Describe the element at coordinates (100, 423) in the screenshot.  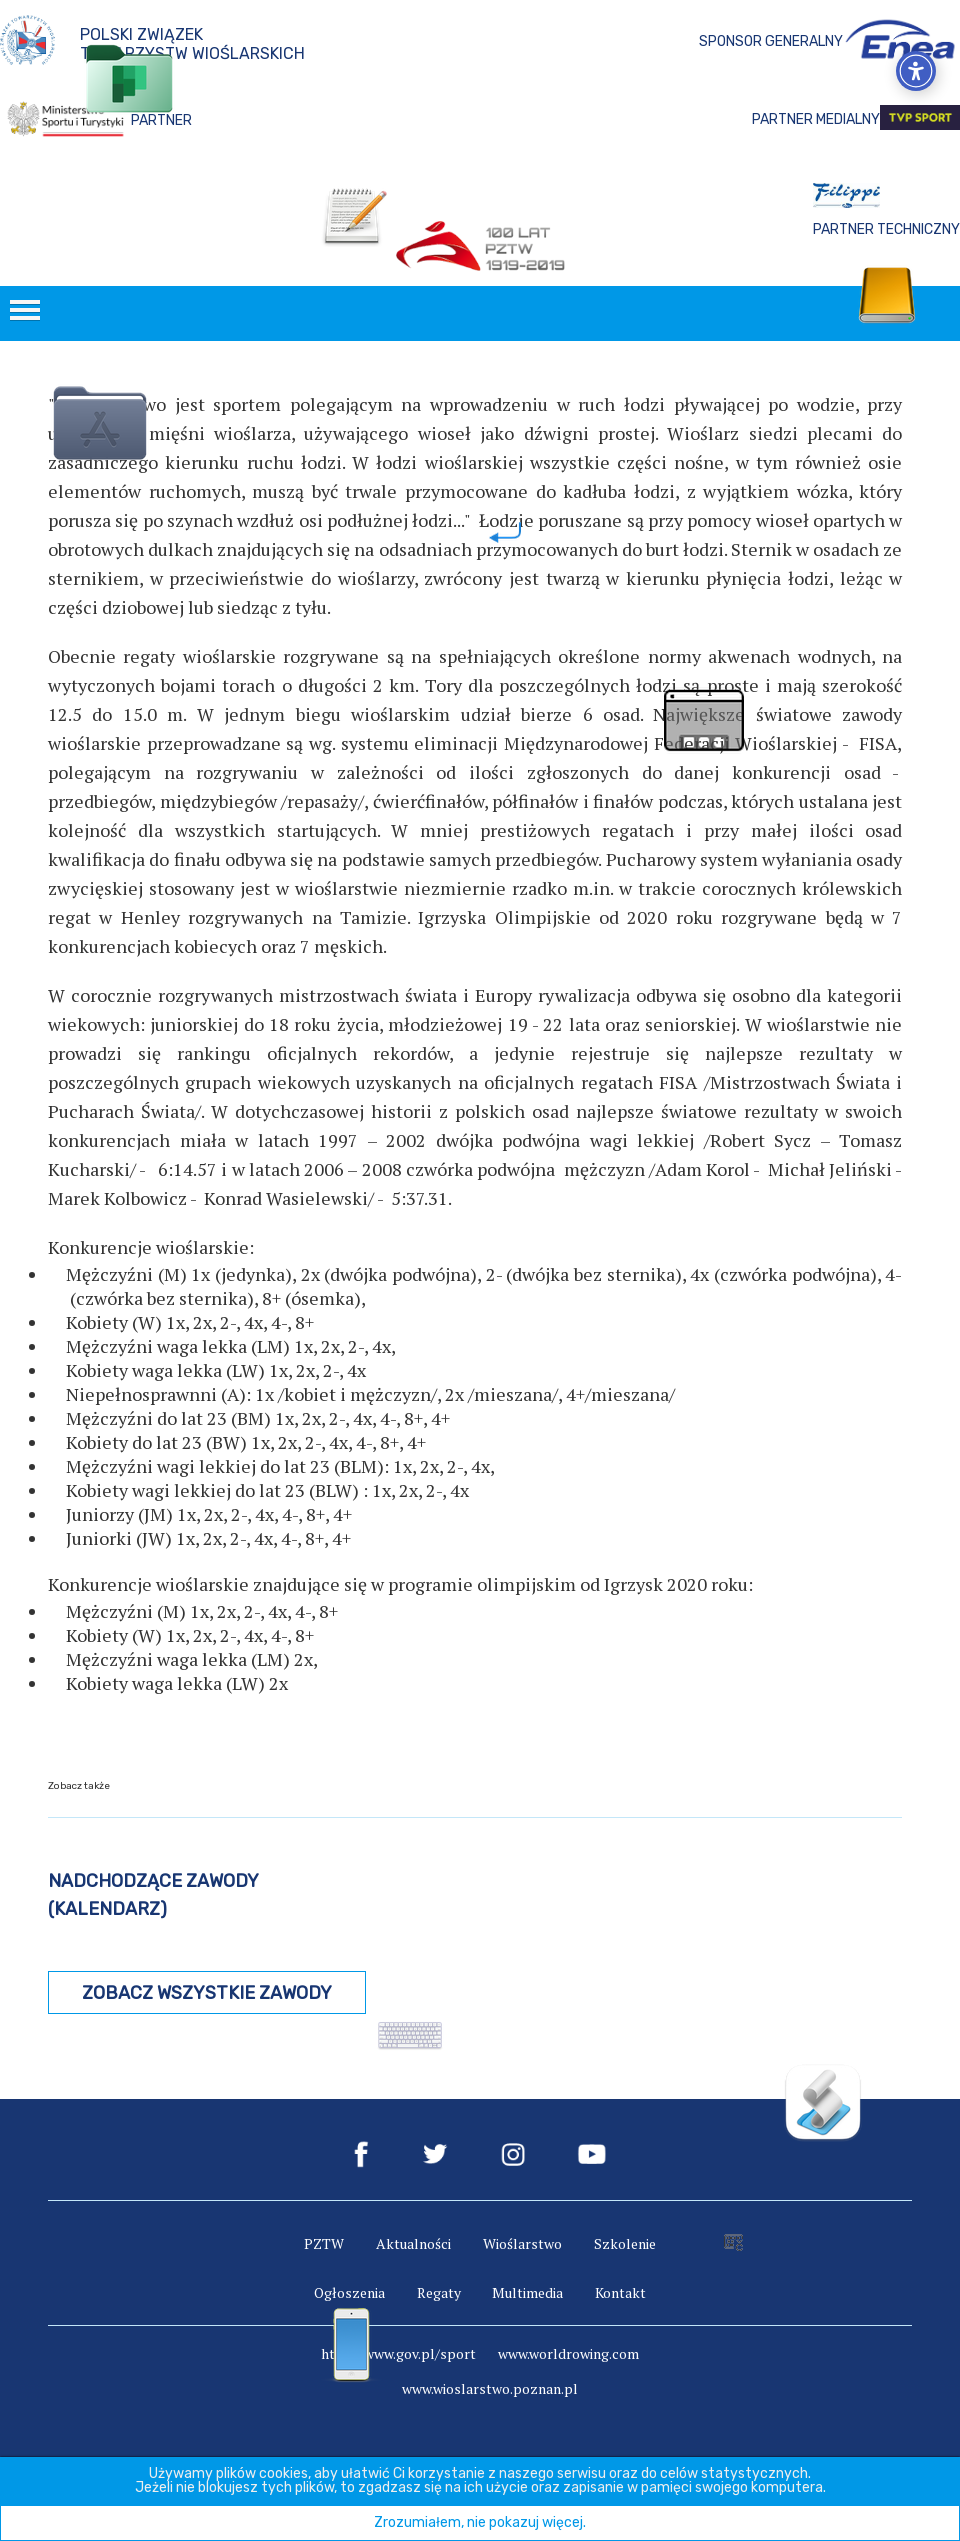
I see `open templates folder` at that location.